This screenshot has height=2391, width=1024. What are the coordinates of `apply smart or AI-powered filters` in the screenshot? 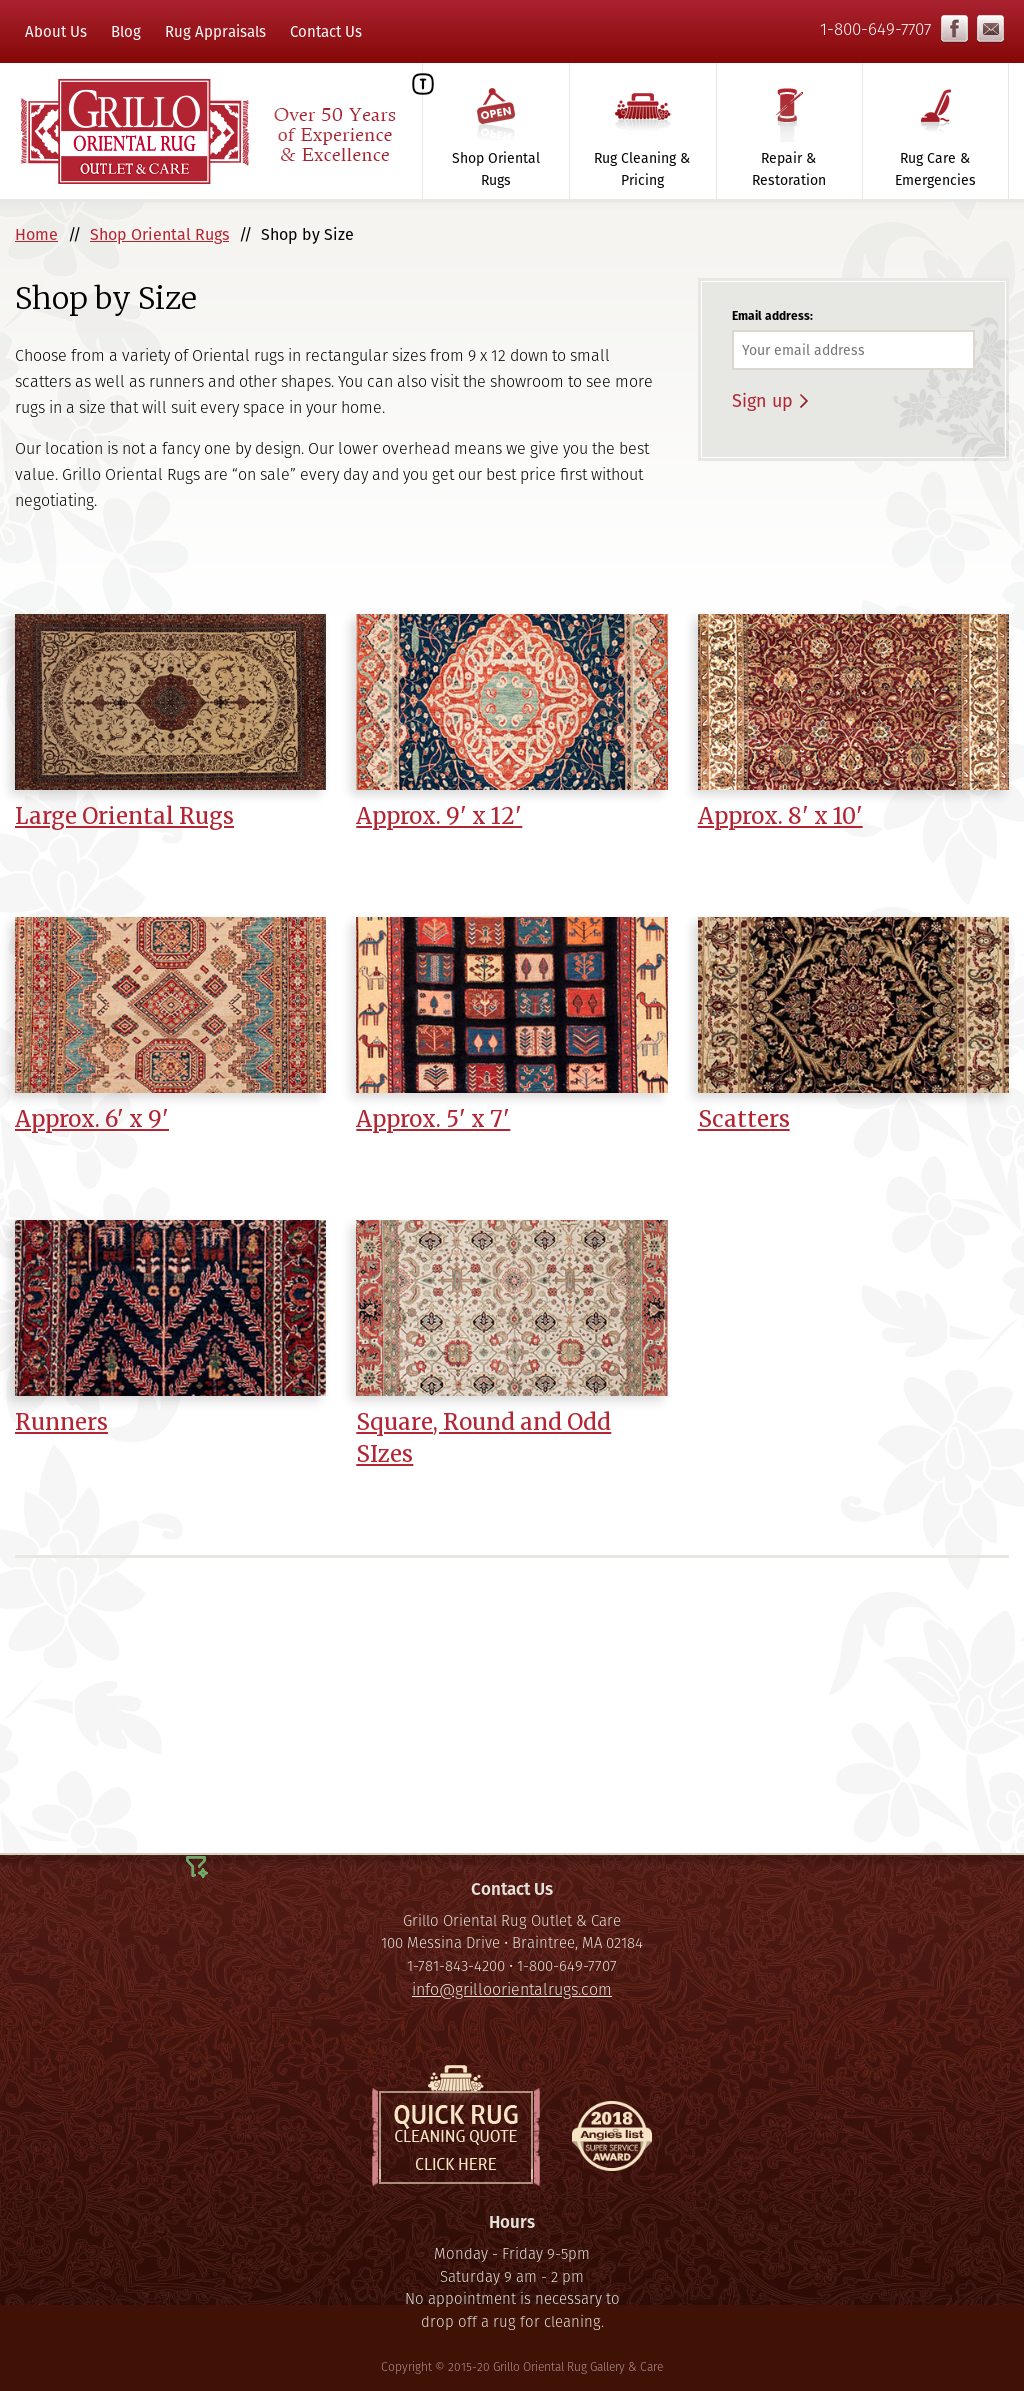 It's located at (196, 1866).